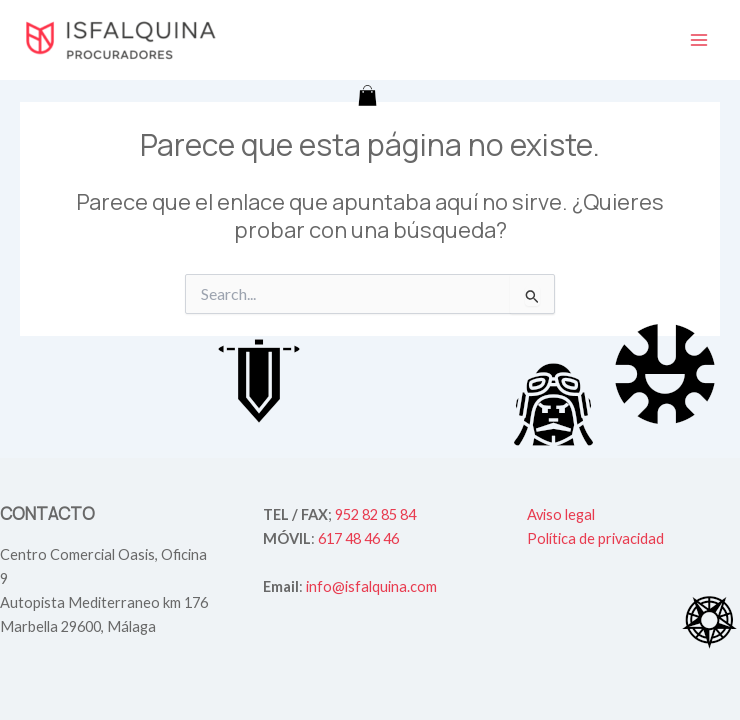  Describe the element at coordinates (553, 404) in the screenshot. I see `view pilot or aviation-related content` at that location.